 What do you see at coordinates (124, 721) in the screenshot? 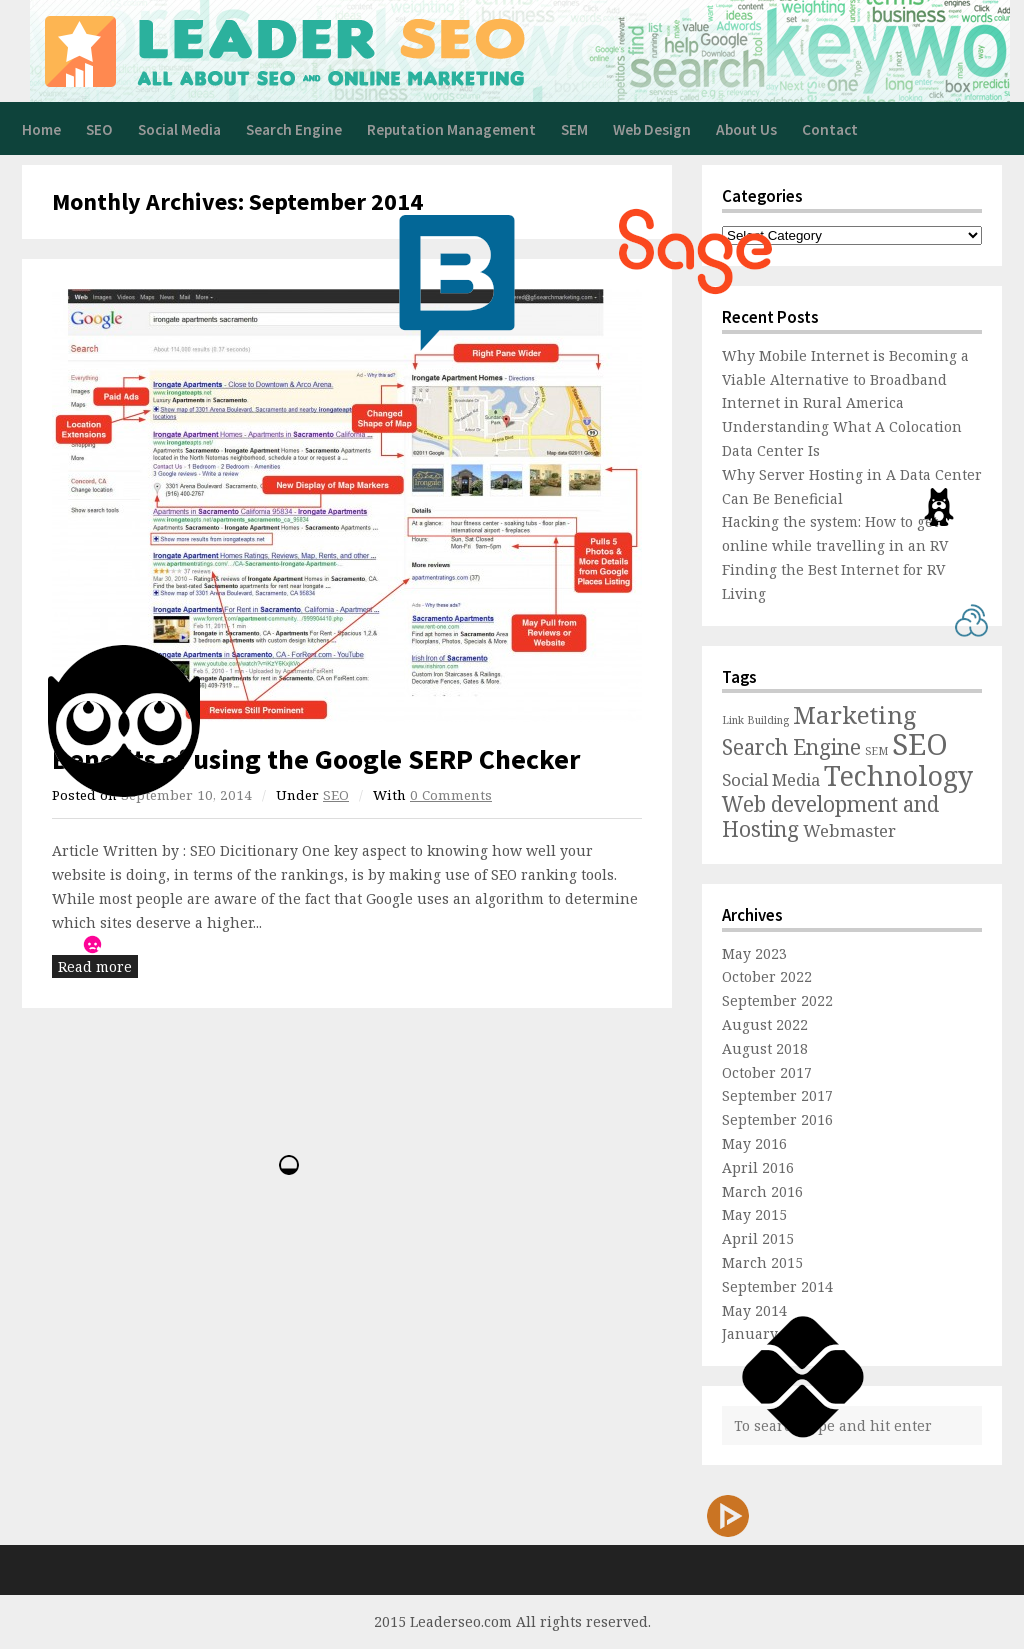
I see `visit ulule crowdfunding platform` at bounding box center [124, 721].